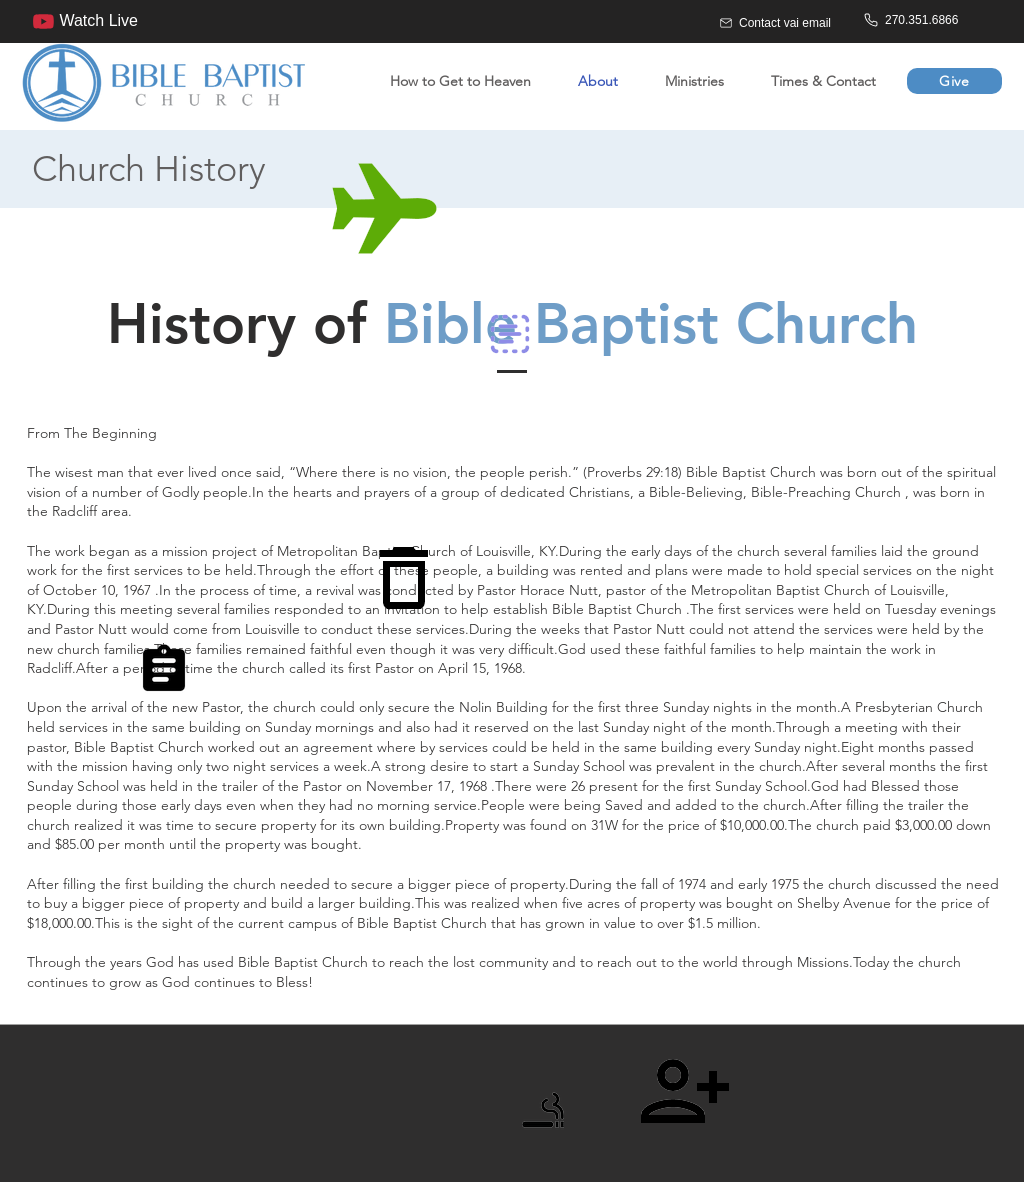 This screenshot has height=1182, width=1024. Describe the element at coordinates (510, 334) in the screenshot. I see `select text within a document` at that location.